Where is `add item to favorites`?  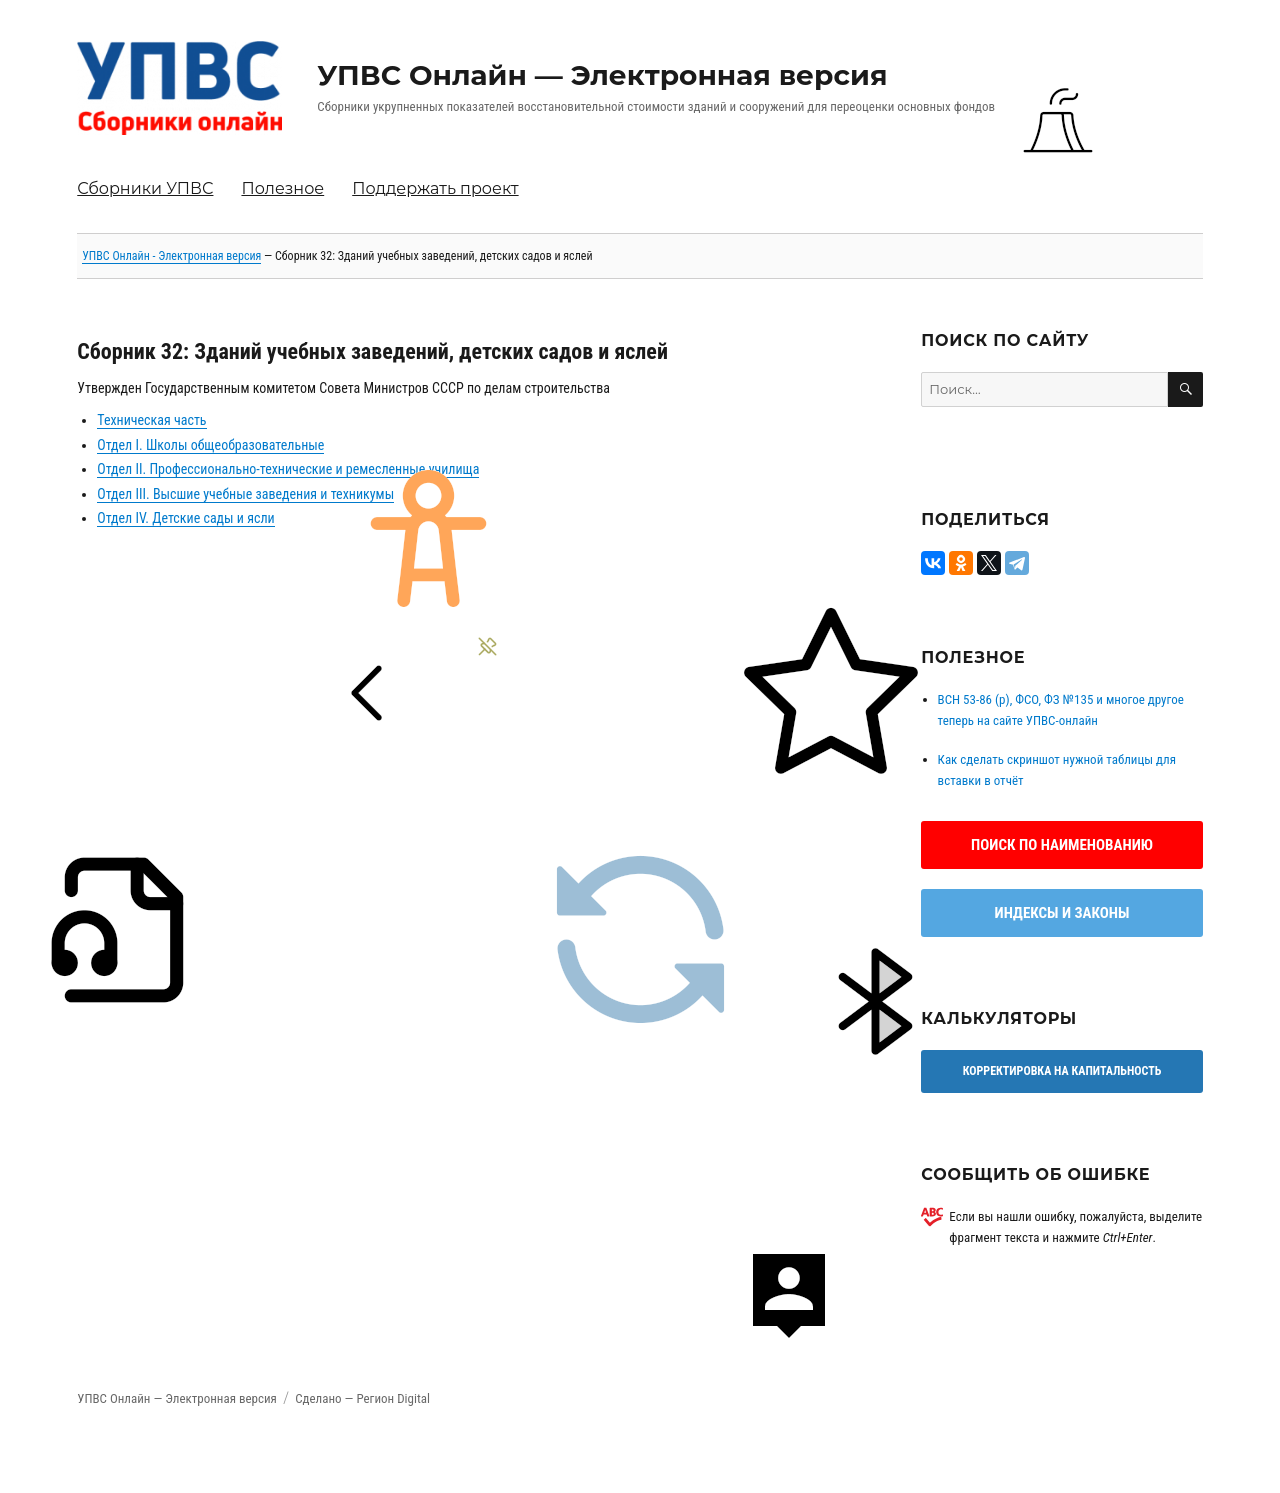
add item to favorites is located at coordinates (831, 699).